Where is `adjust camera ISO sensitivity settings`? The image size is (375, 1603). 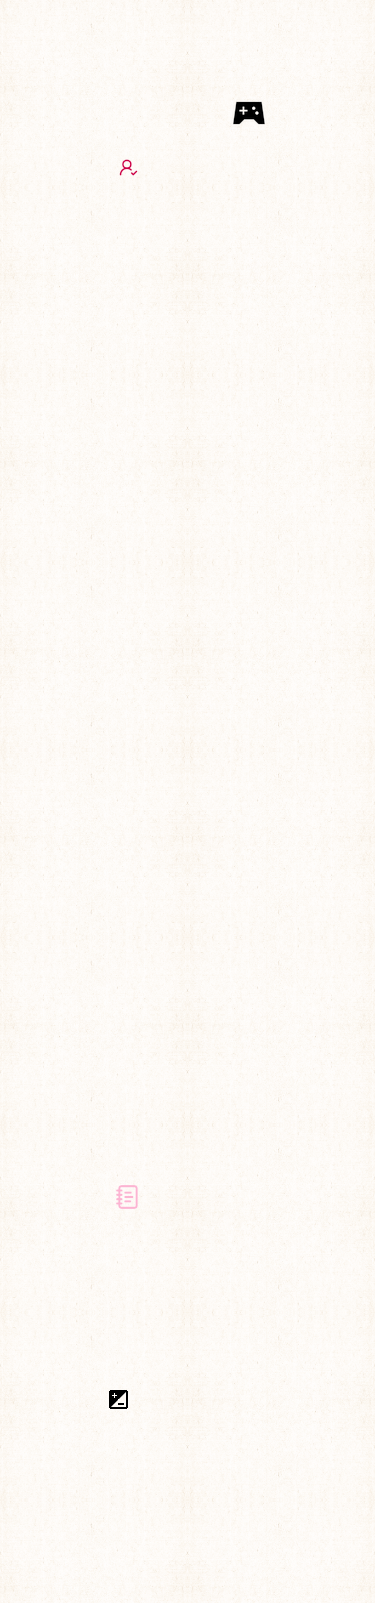
adjust camera ISO sensitivity settings is located at coordinates (118, 1399).